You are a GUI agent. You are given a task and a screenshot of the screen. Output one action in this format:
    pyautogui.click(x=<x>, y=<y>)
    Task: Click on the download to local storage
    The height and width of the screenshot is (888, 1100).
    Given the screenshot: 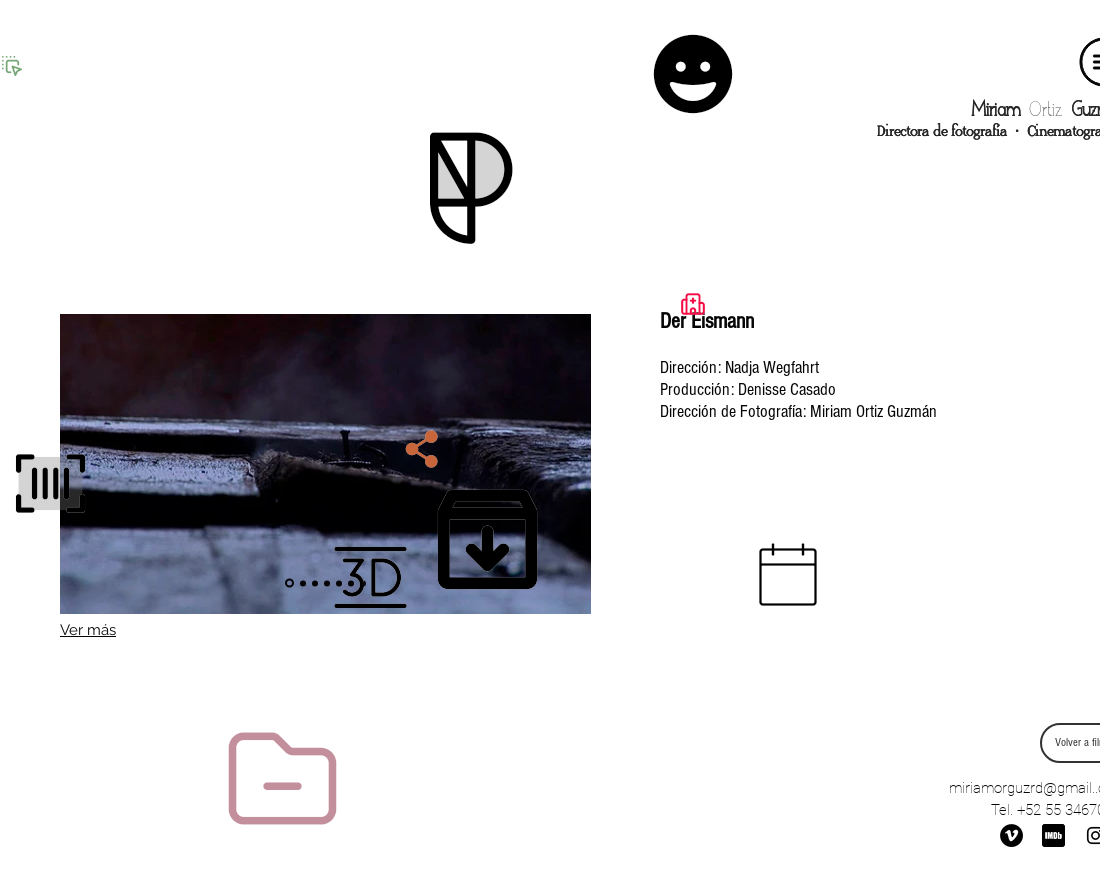 What is the action you would take?
    pyautogui.click(x=487, y=539)
    